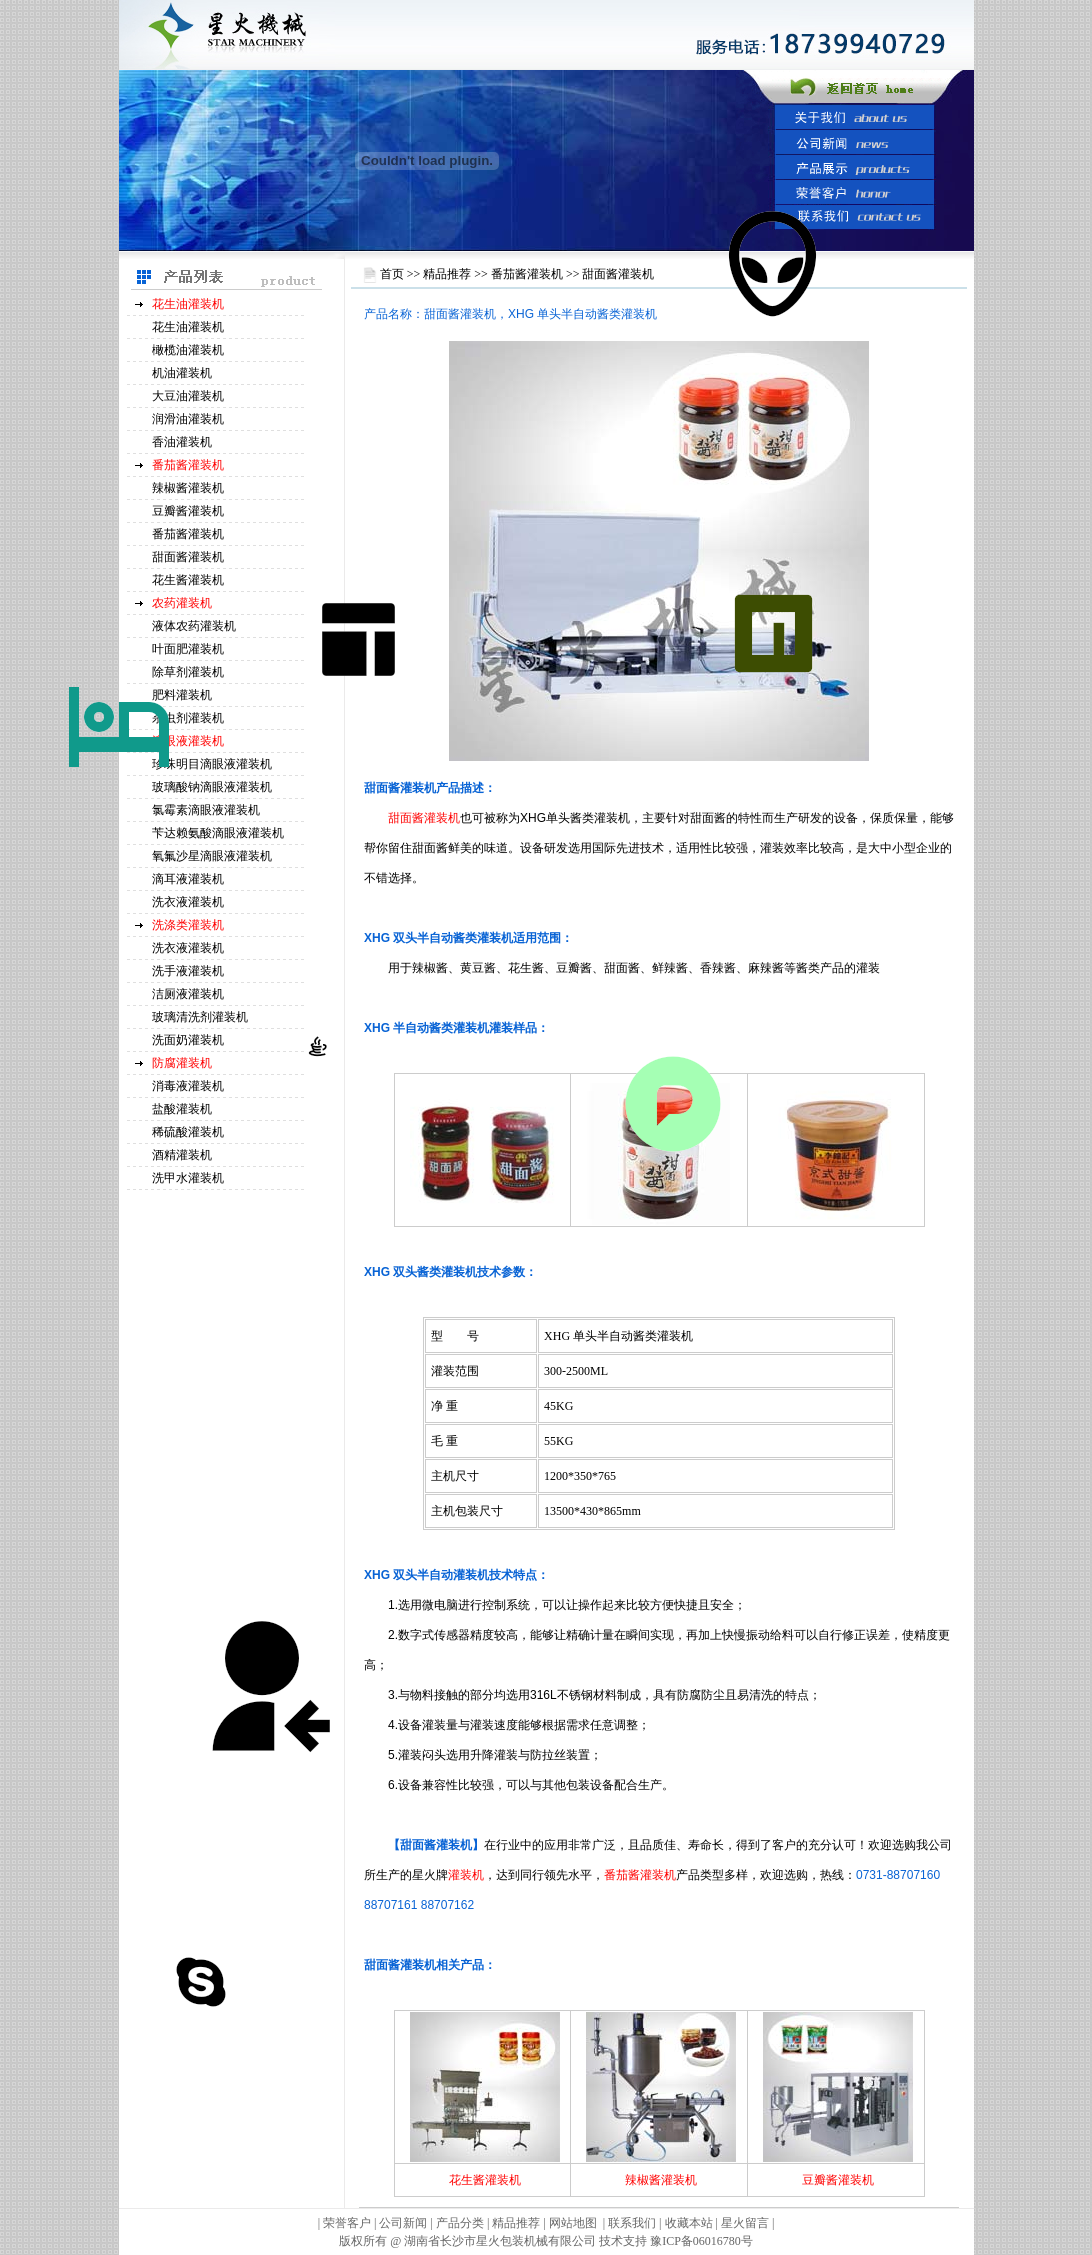  I want to click on find nearby hotels or accommodations, so click(119, 727).